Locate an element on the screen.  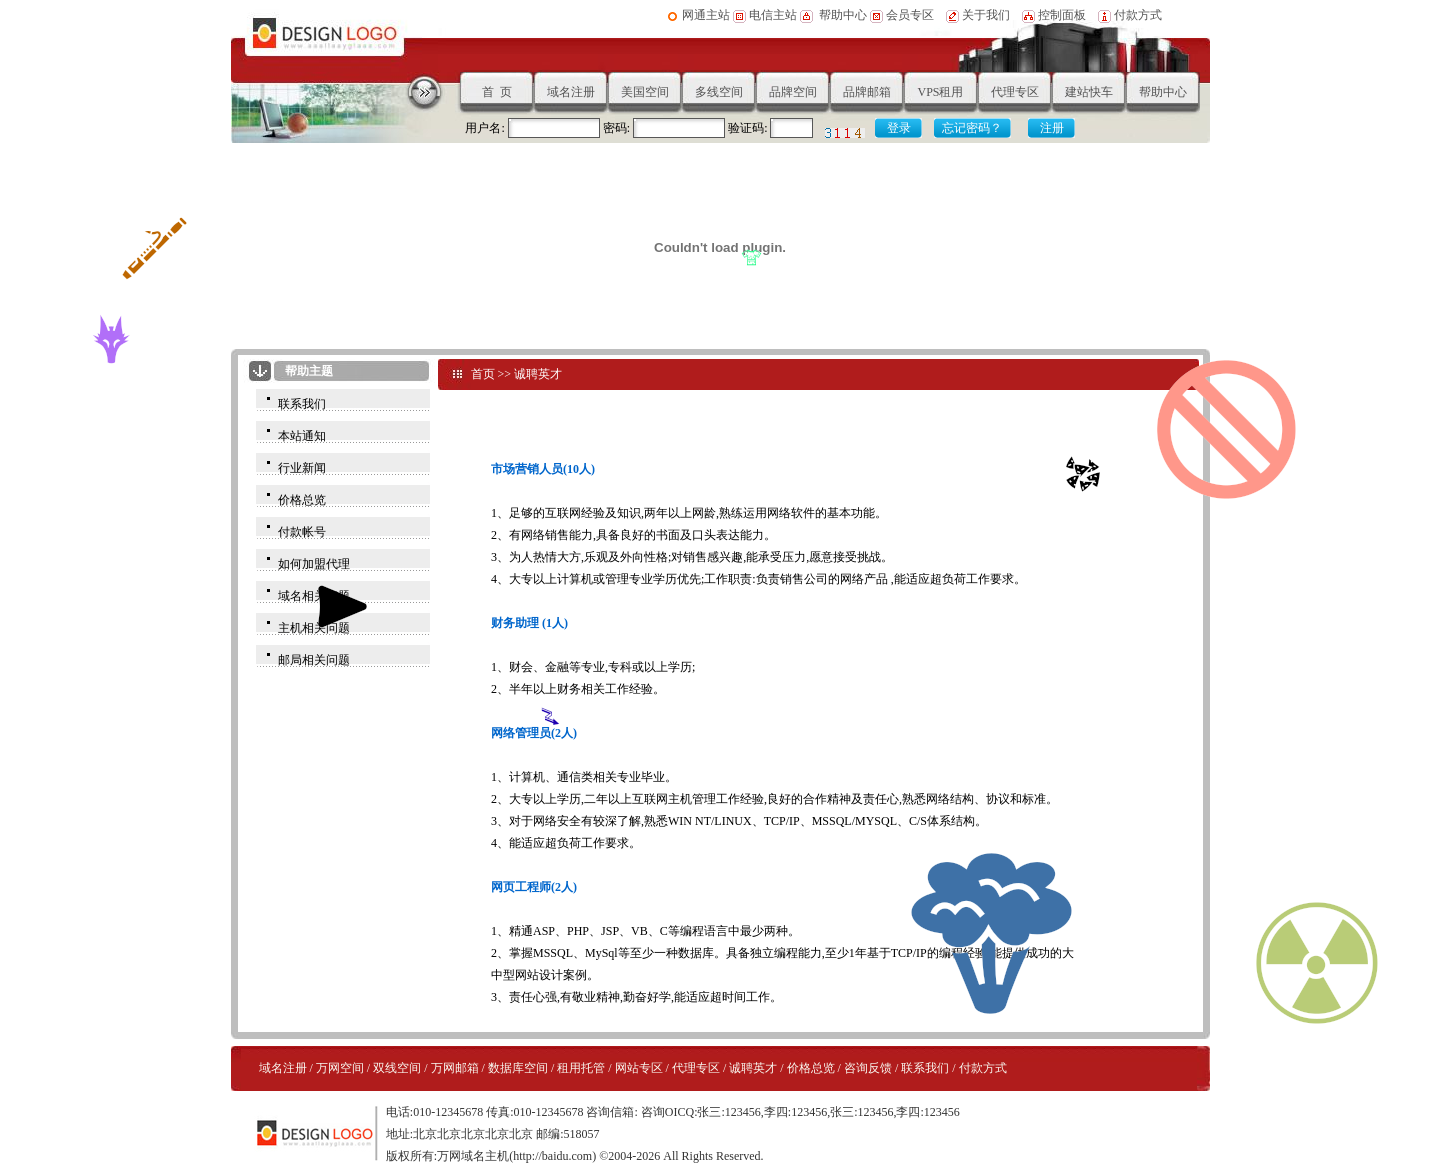
indicates radioactive or hazardous material warning is located at coordinates (1317, 963).